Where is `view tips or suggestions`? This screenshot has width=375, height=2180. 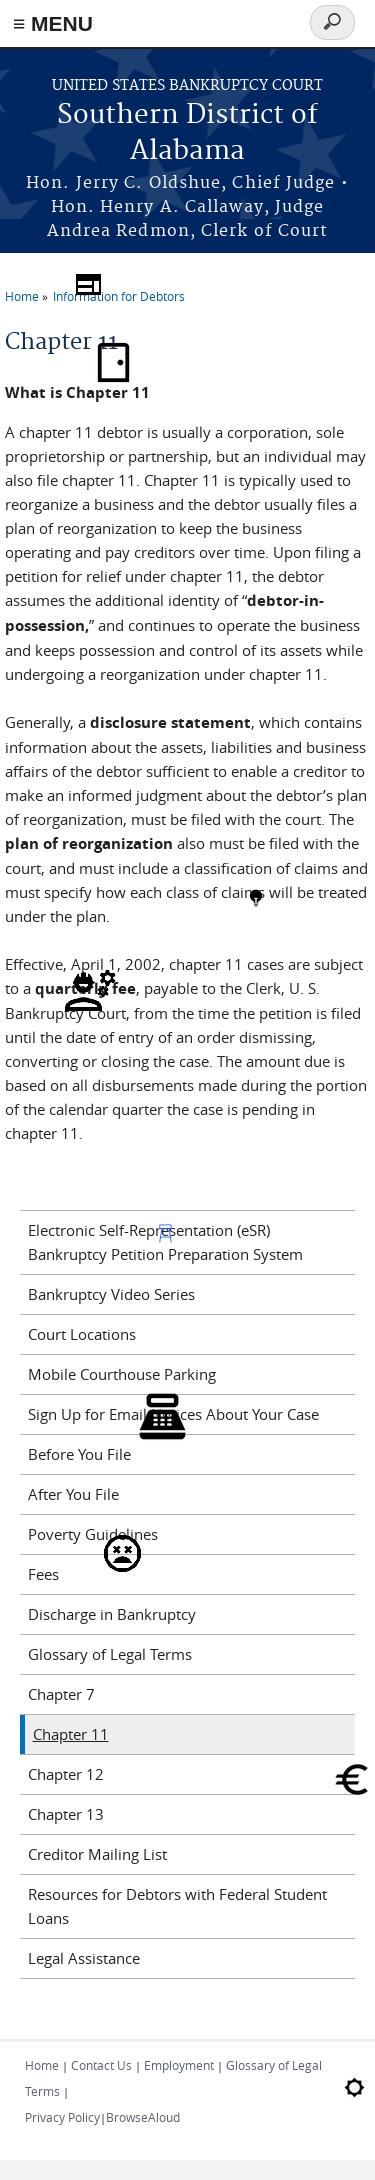 view tips or suggestions is located at coordinates (256, 898).